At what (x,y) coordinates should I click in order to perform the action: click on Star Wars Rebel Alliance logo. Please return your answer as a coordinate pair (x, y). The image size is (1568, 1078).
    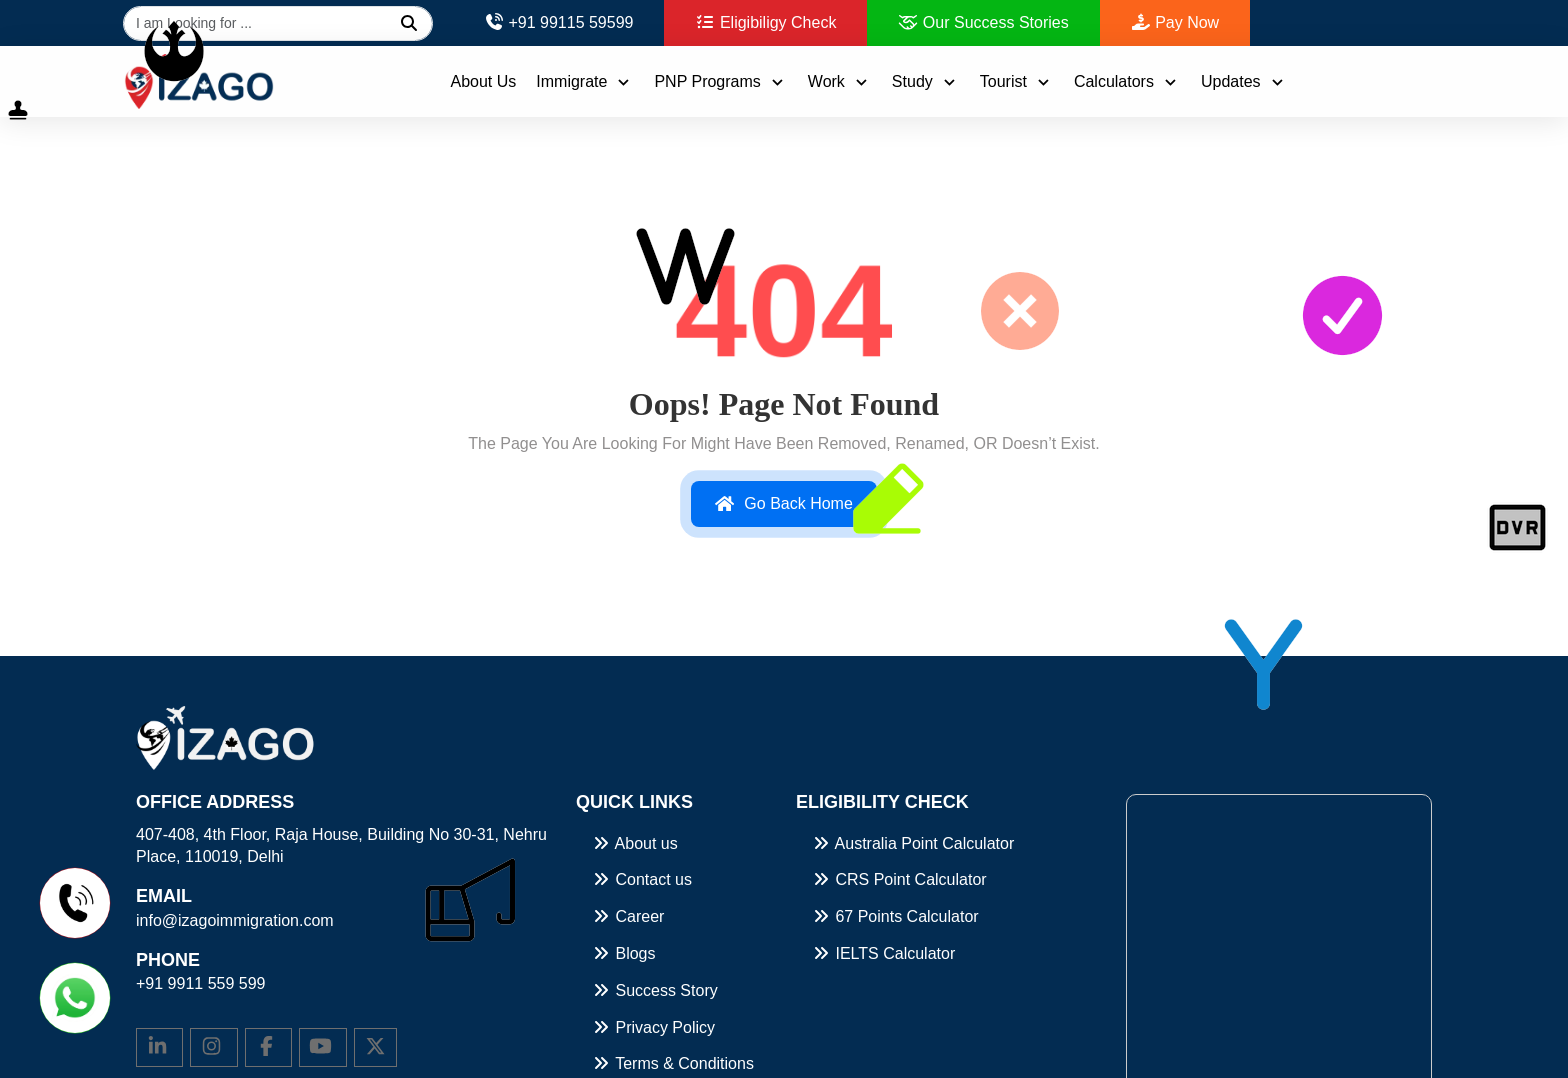
    Looking at the image, I should click on (174, 51).